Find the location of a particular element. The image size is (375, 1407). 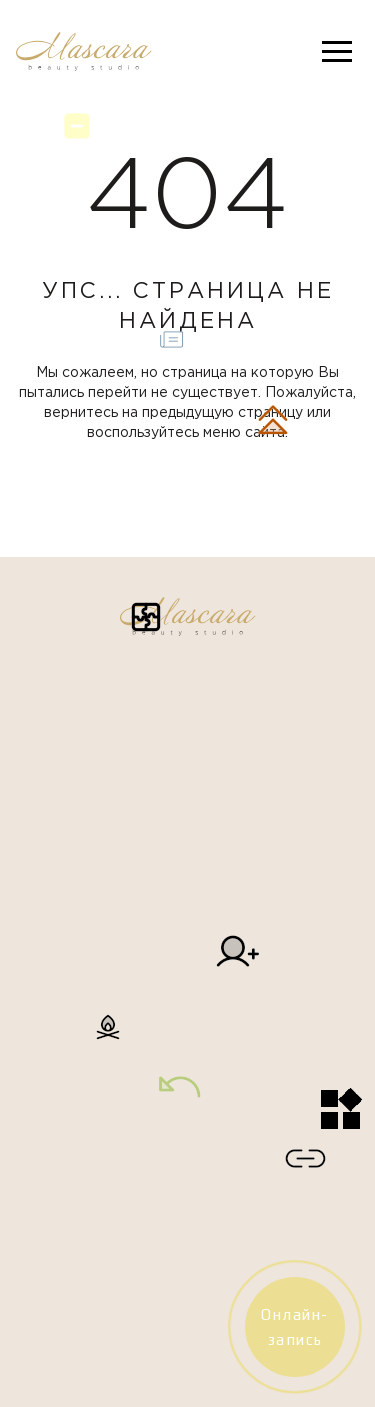

view news or articles is located at coordinates (172, 339).